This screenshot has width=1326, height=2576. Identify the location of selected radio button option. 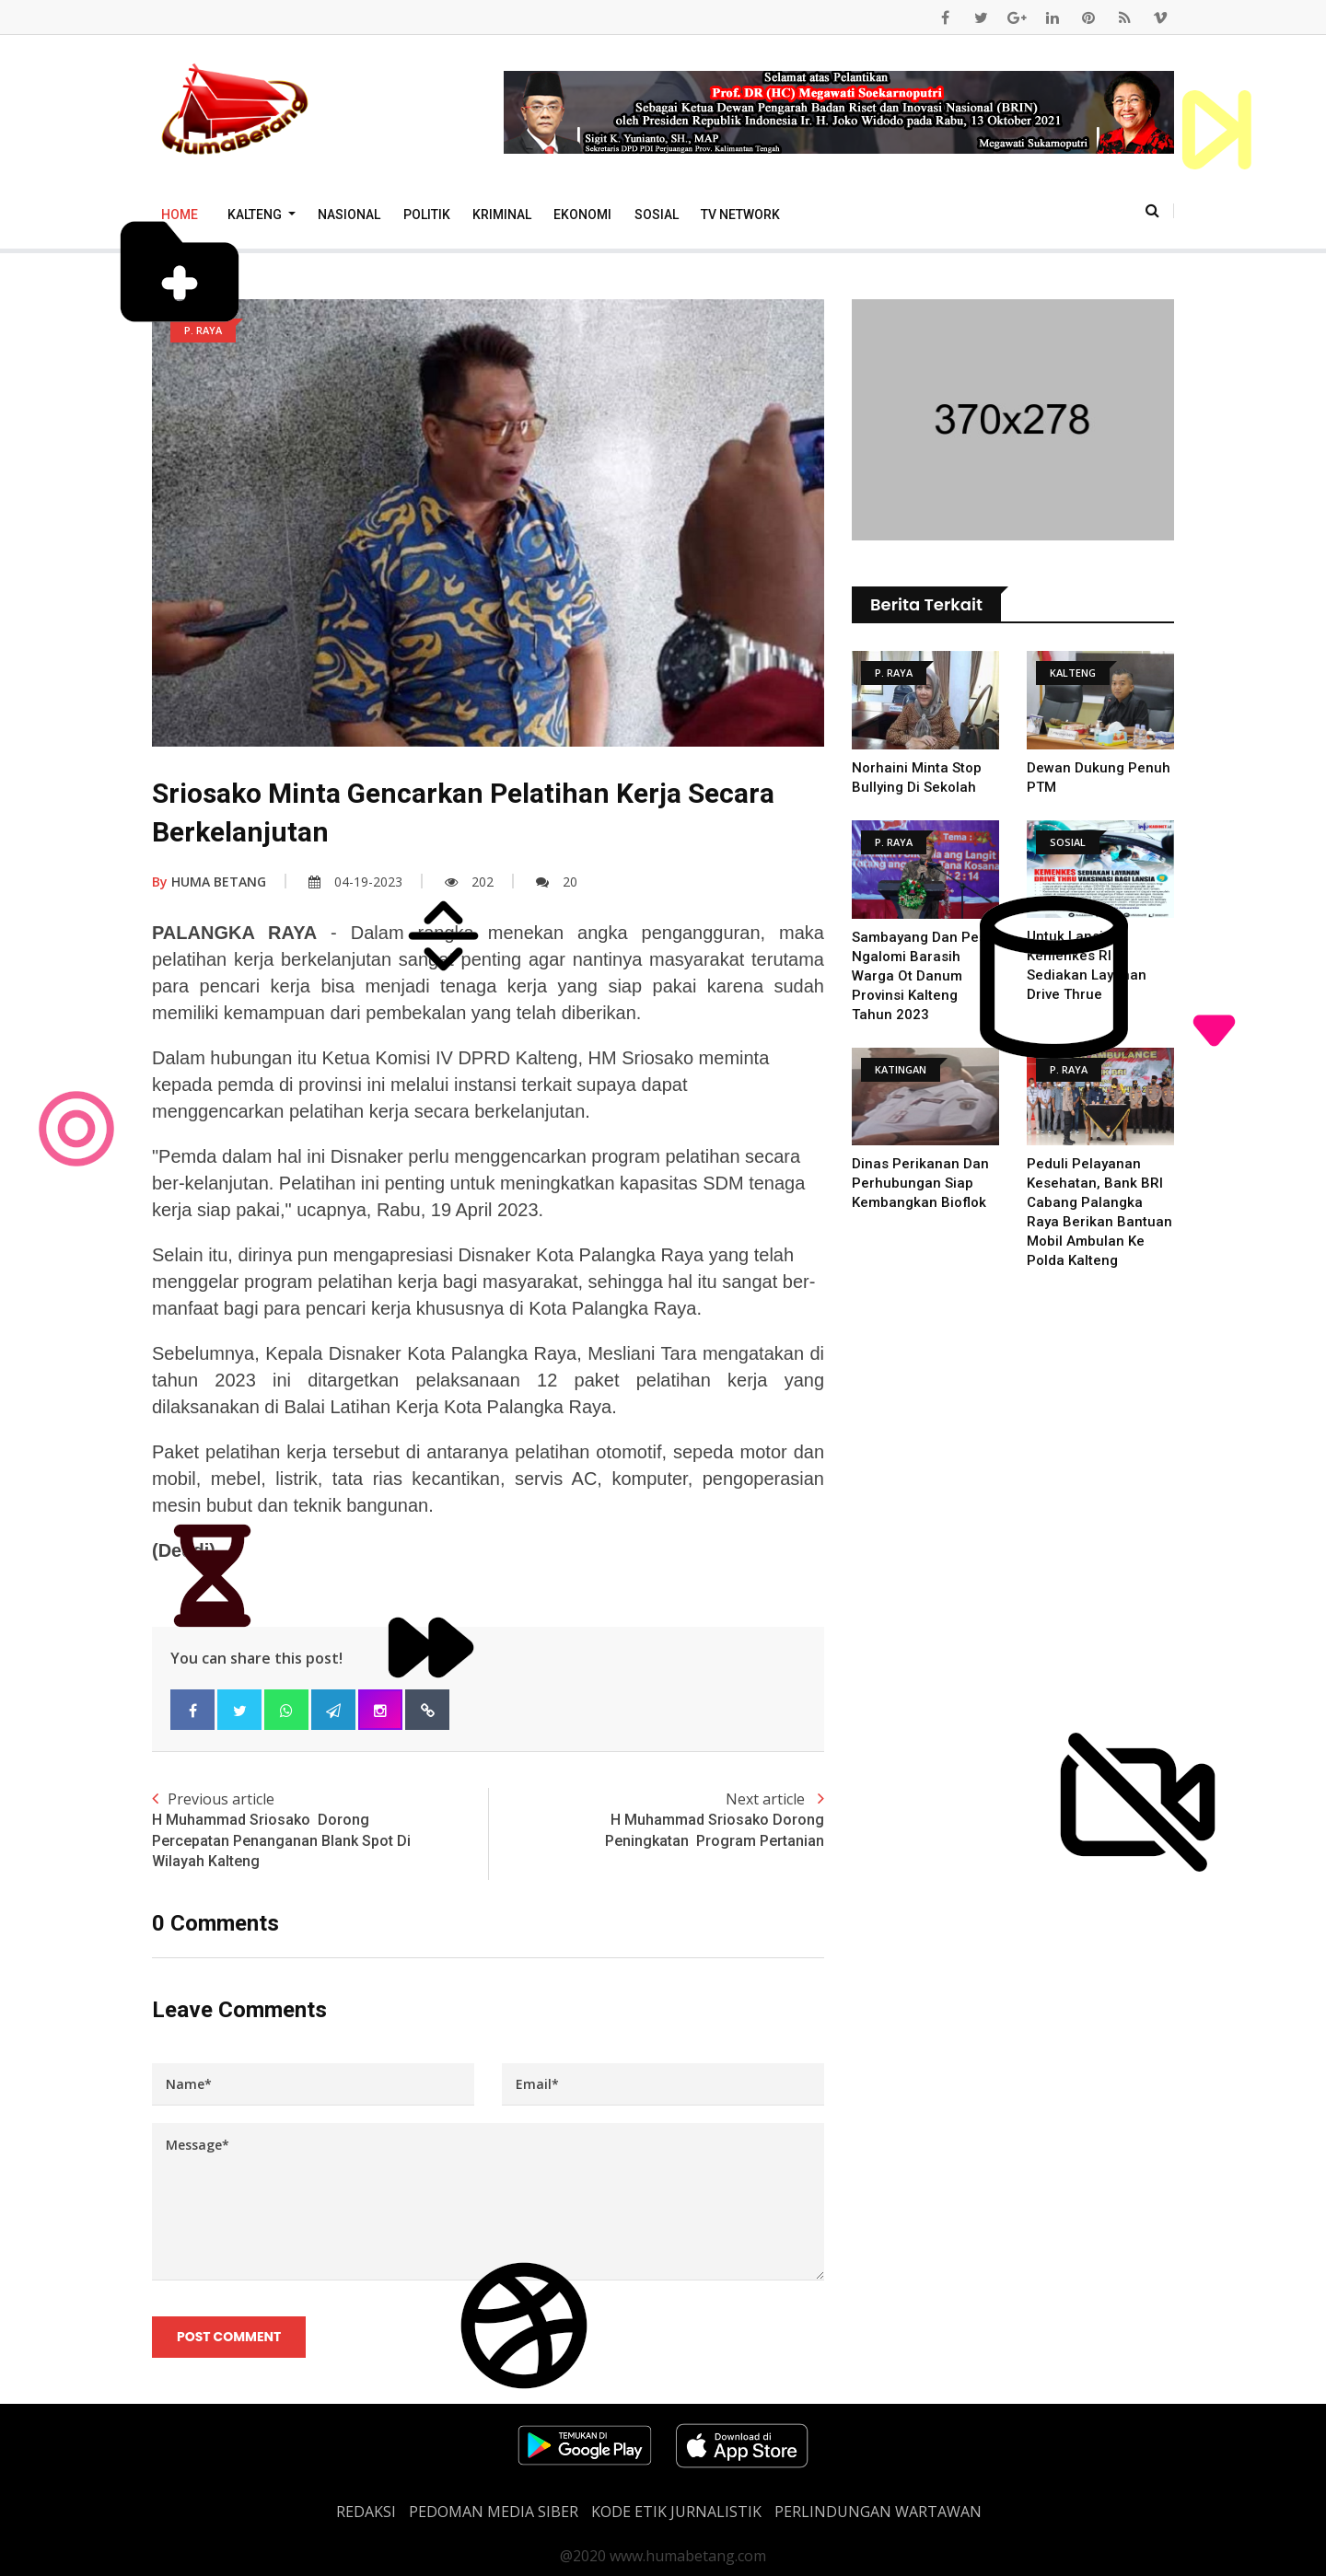
(76, 1129).